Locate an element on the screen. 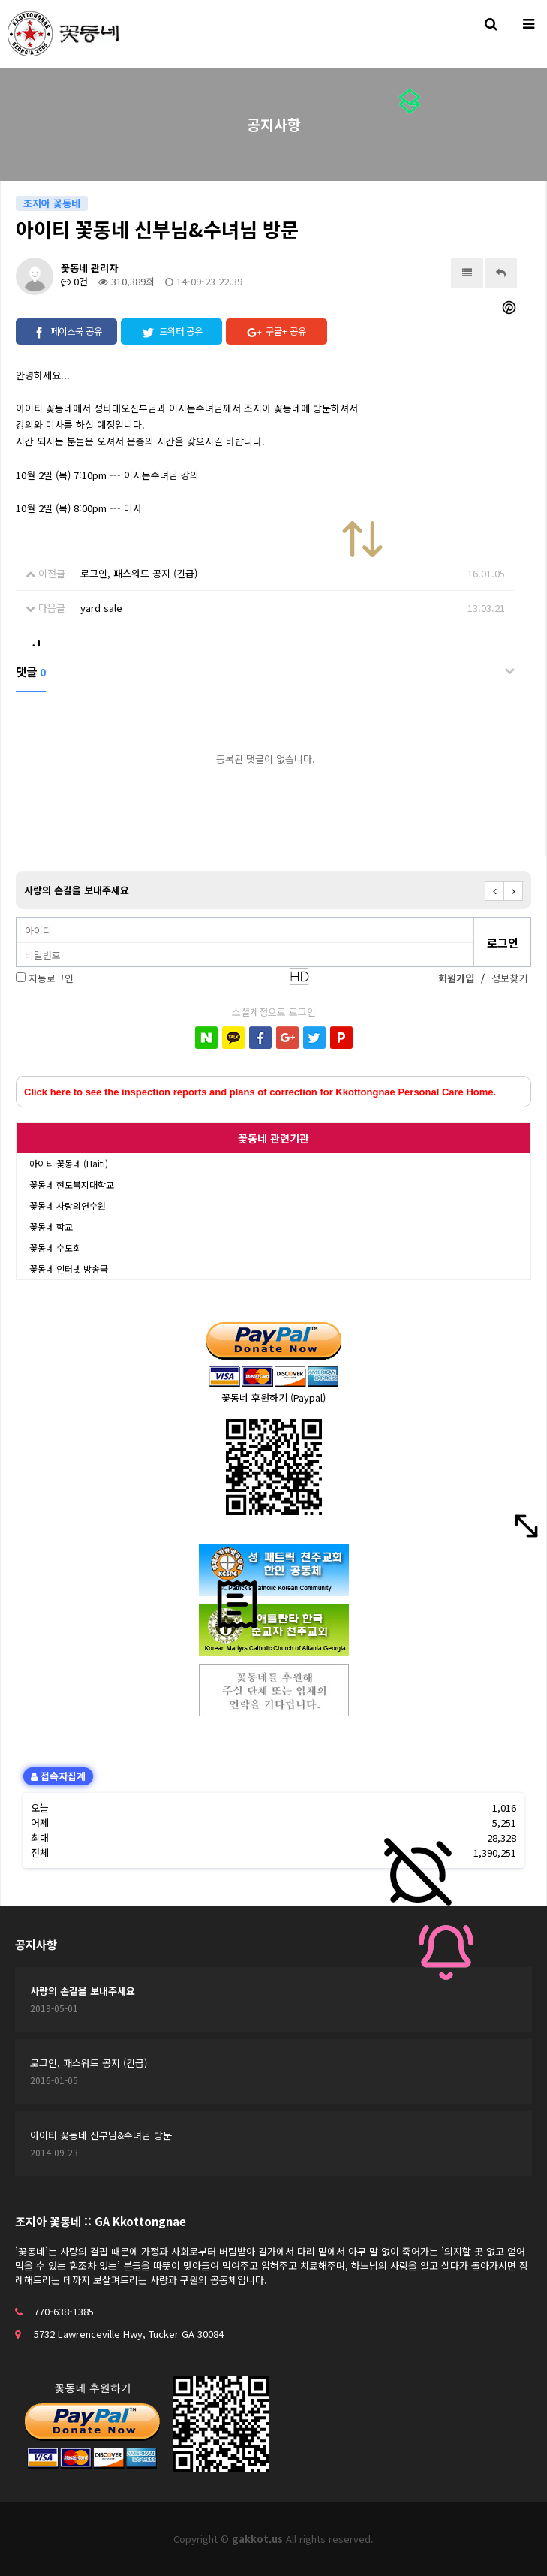  indicates an active notification or alert is located at coordinates (446, 1952).